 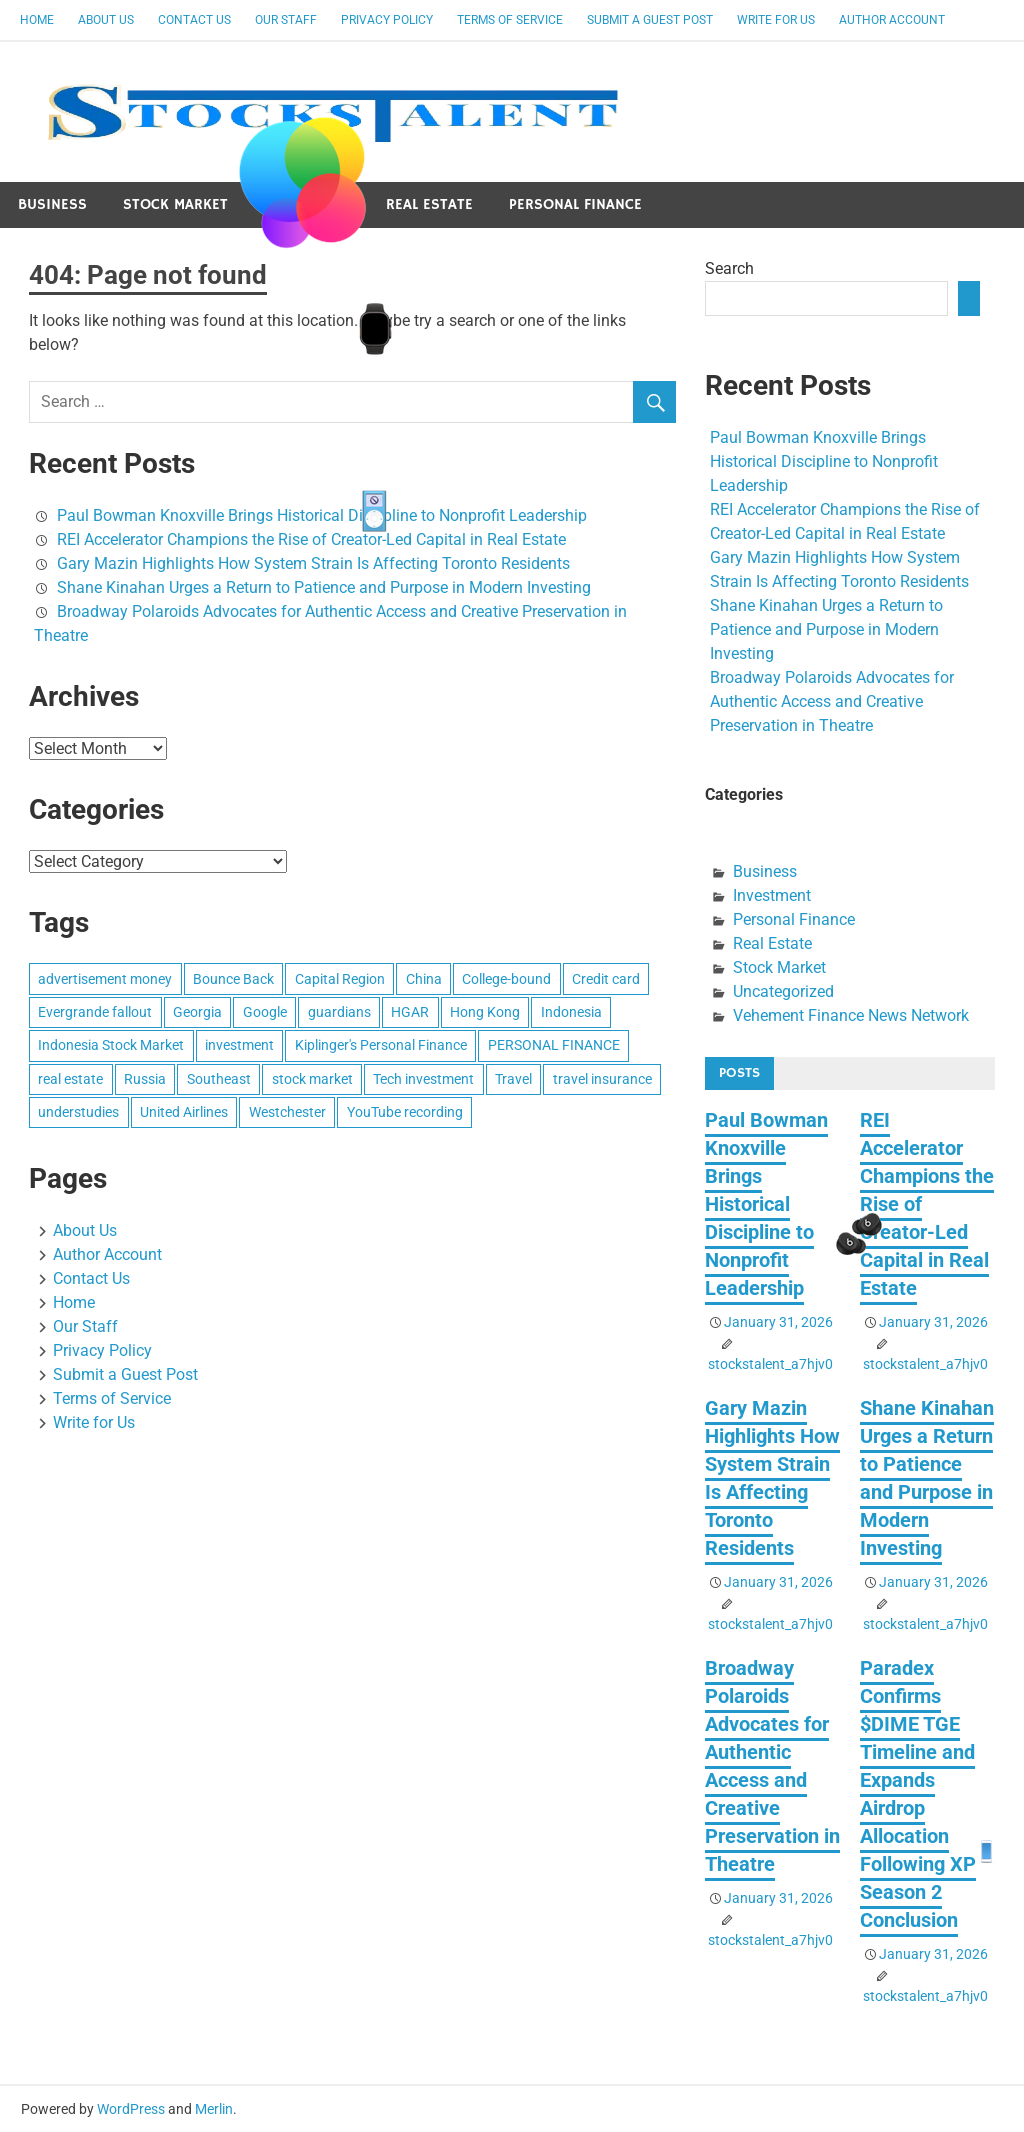 I want to click on open Game Center app, so click(x=302, y=182).